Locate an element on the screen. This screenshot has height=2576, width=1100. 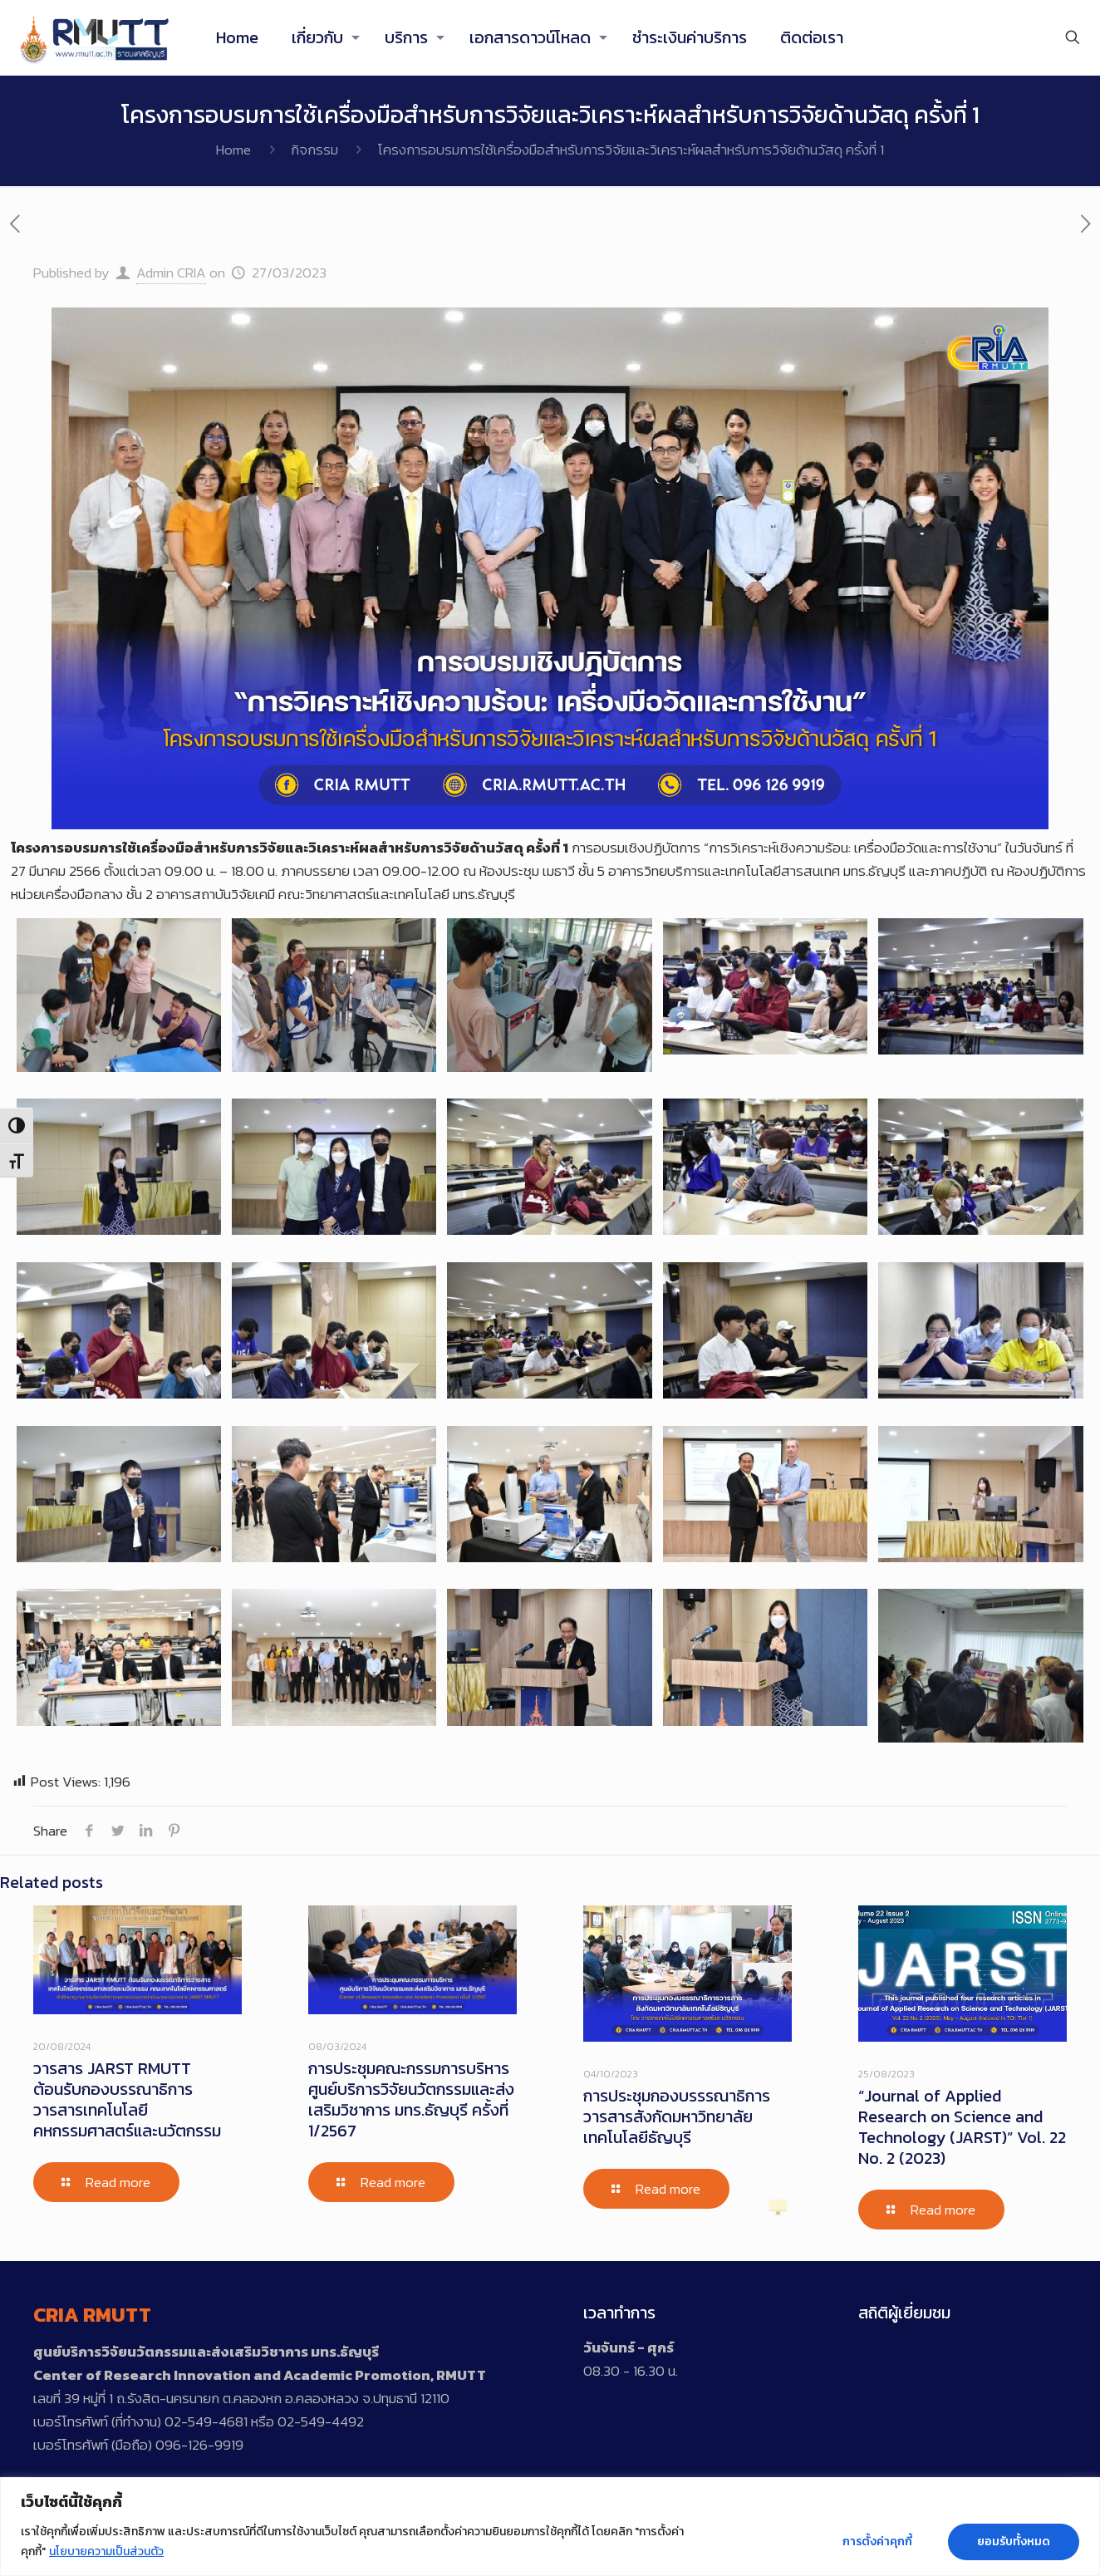
iPod mini device connected in green color is located at coordinates (788, 491).